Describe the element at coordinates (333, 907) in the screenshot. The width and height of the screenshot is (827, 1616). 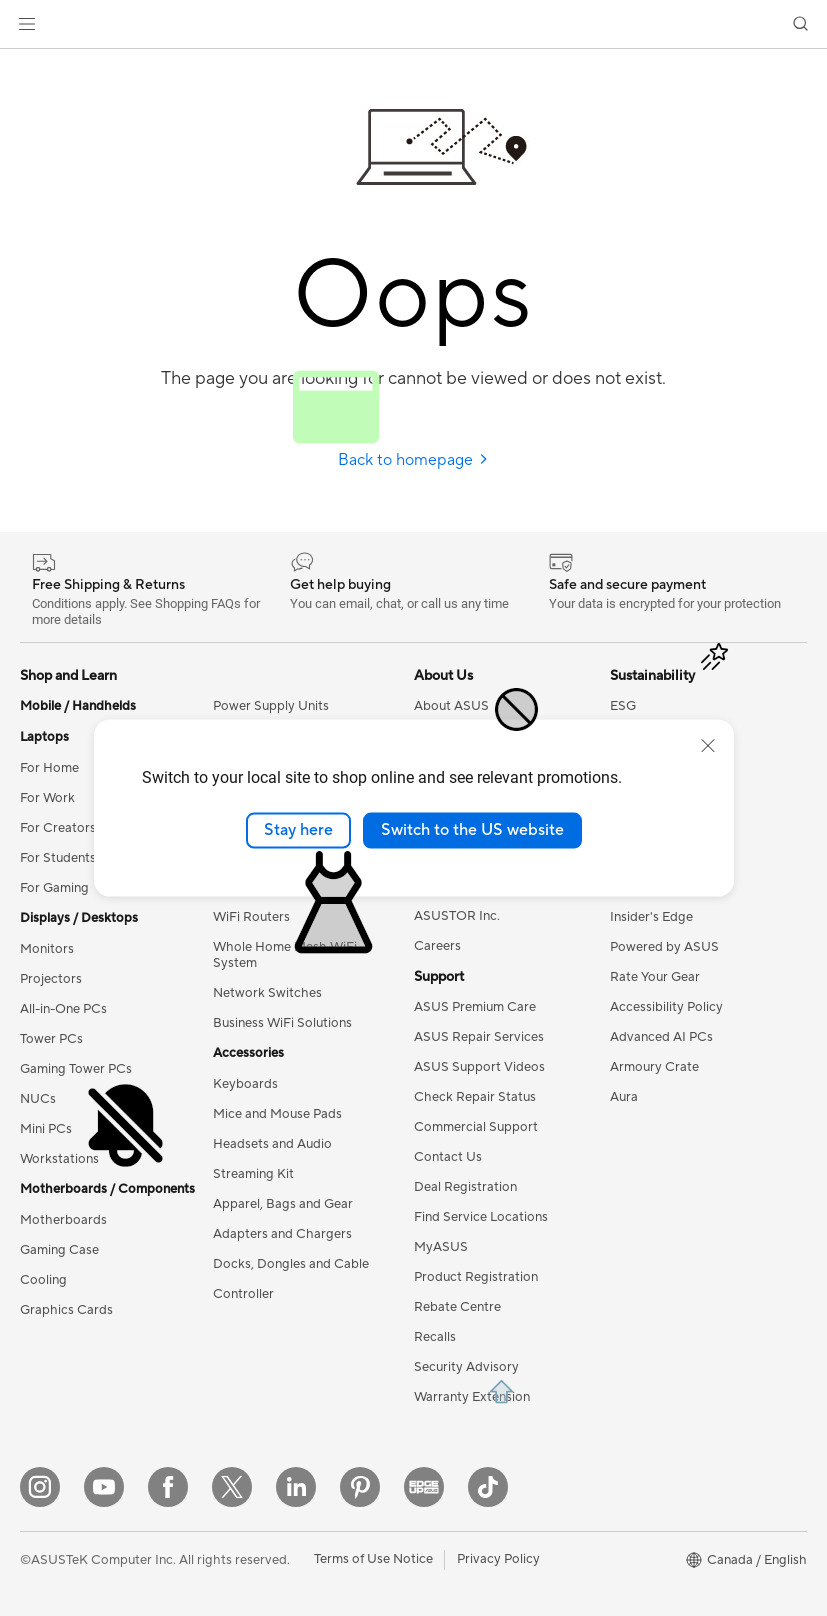
I see `browse women's clothing or dresses` at that location.